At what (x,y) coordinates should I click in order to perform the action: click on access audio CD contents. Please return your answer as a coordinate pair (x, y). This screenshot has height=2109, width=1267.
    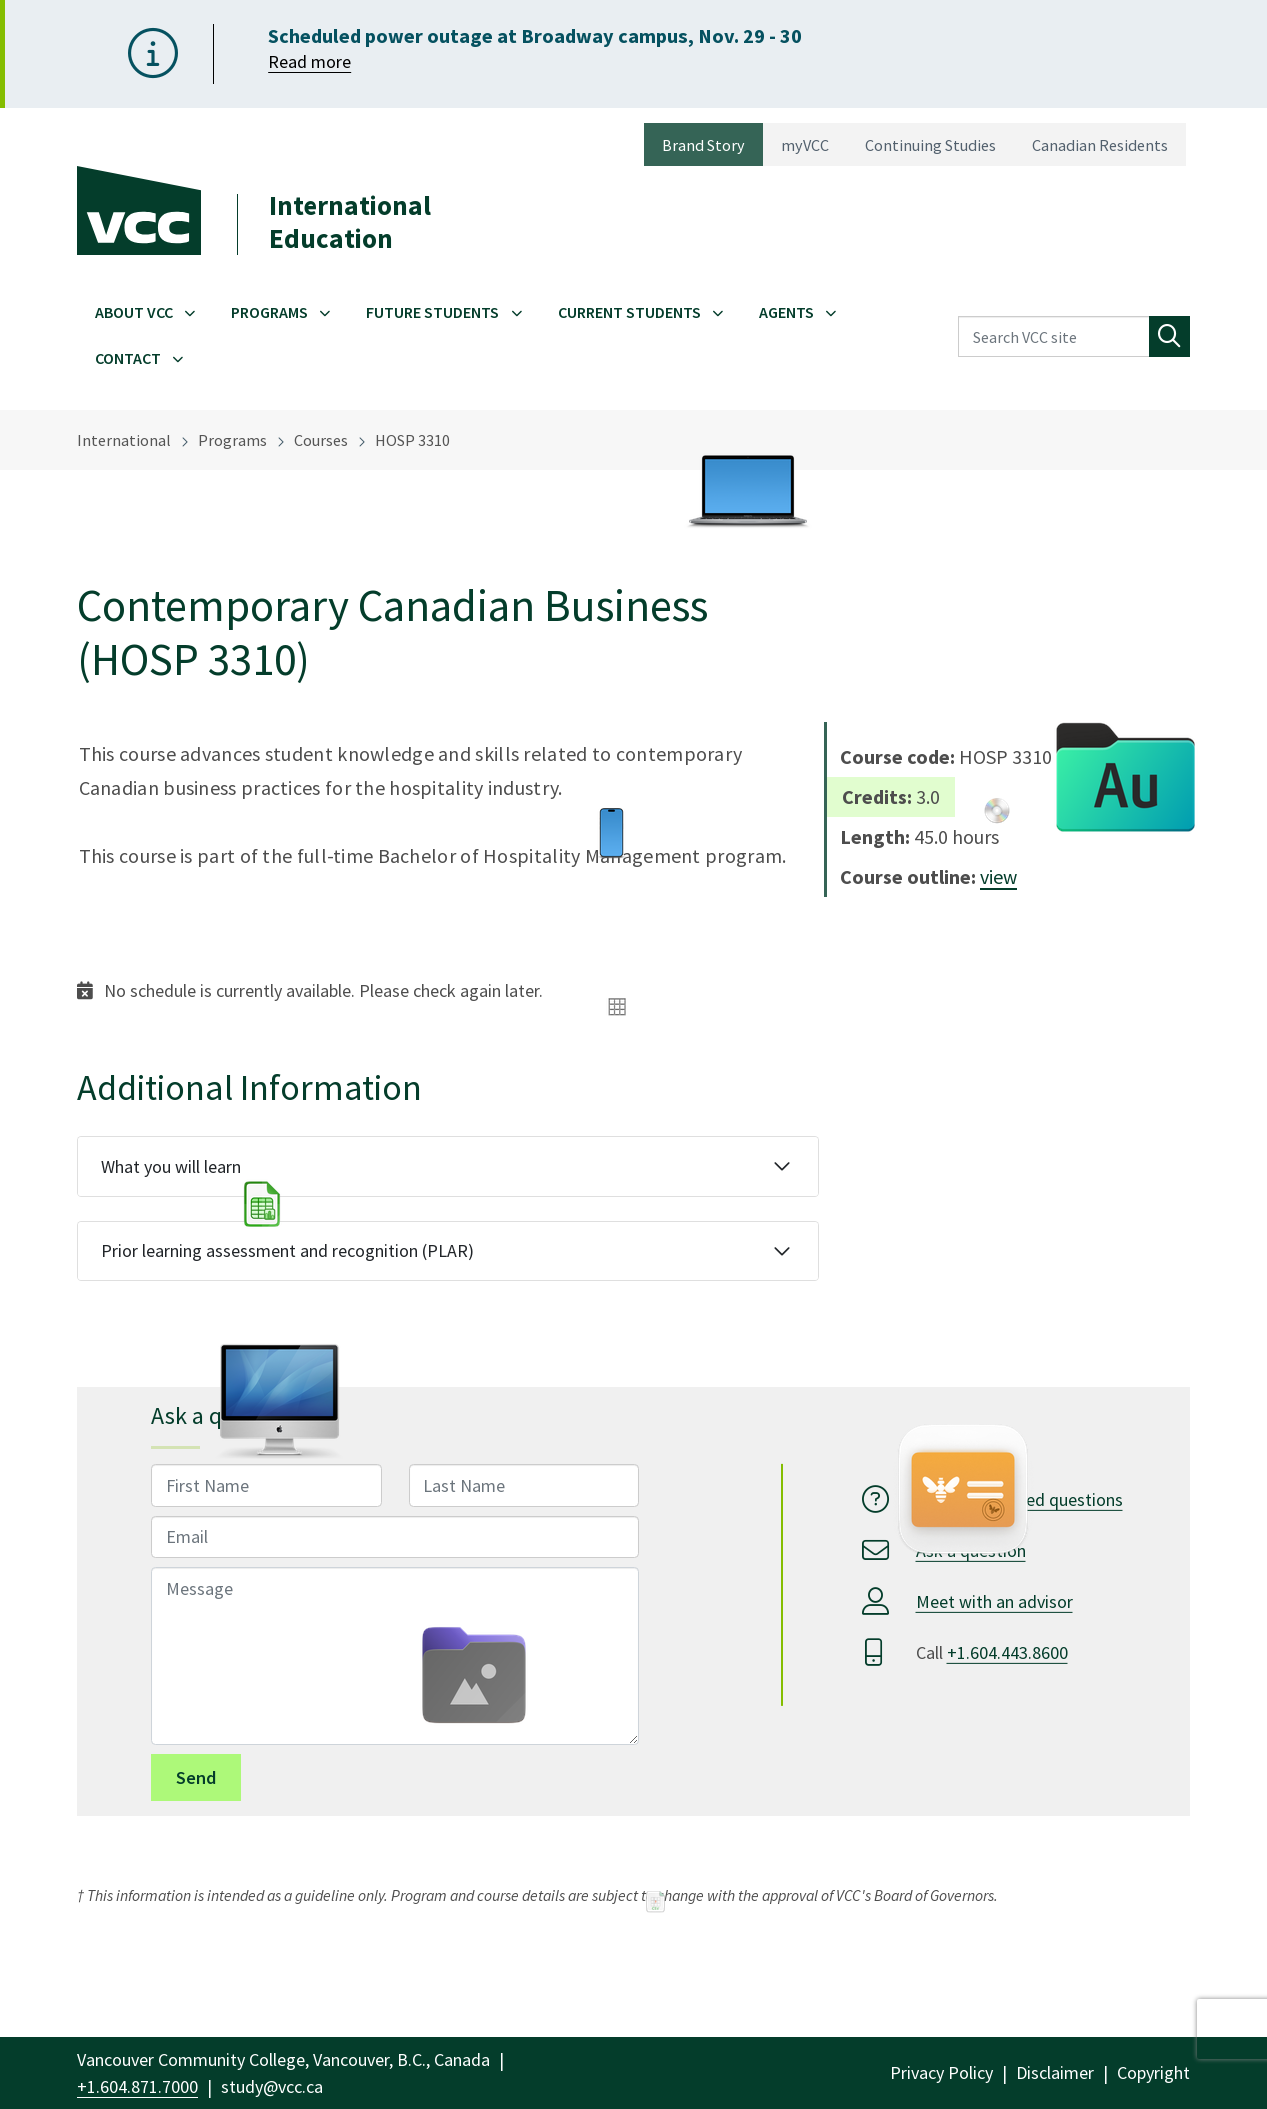
    Looking at the image, I should click on (997, 811).